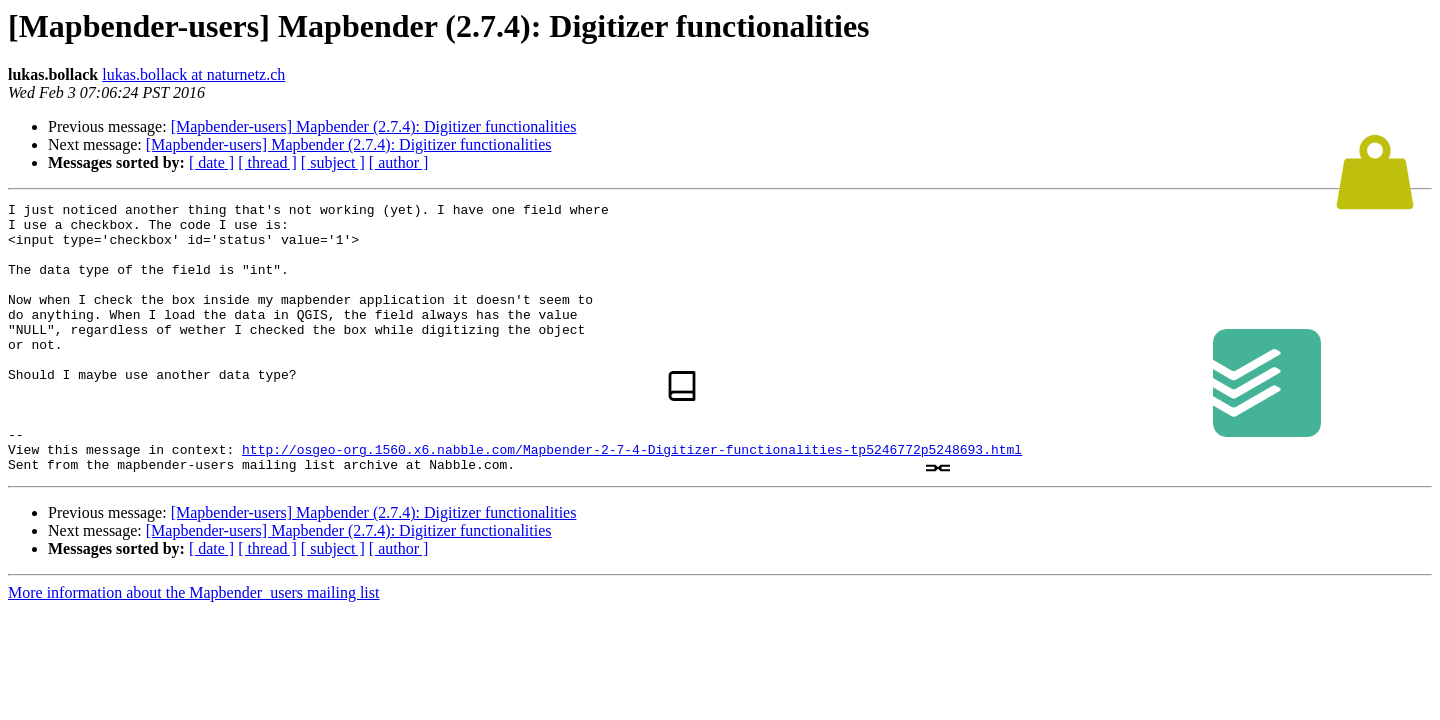 The image size is (1440, 720). Describe the element at coordinates (1375, 174) in the screenshot. I see `view item weight or mass` at that location.